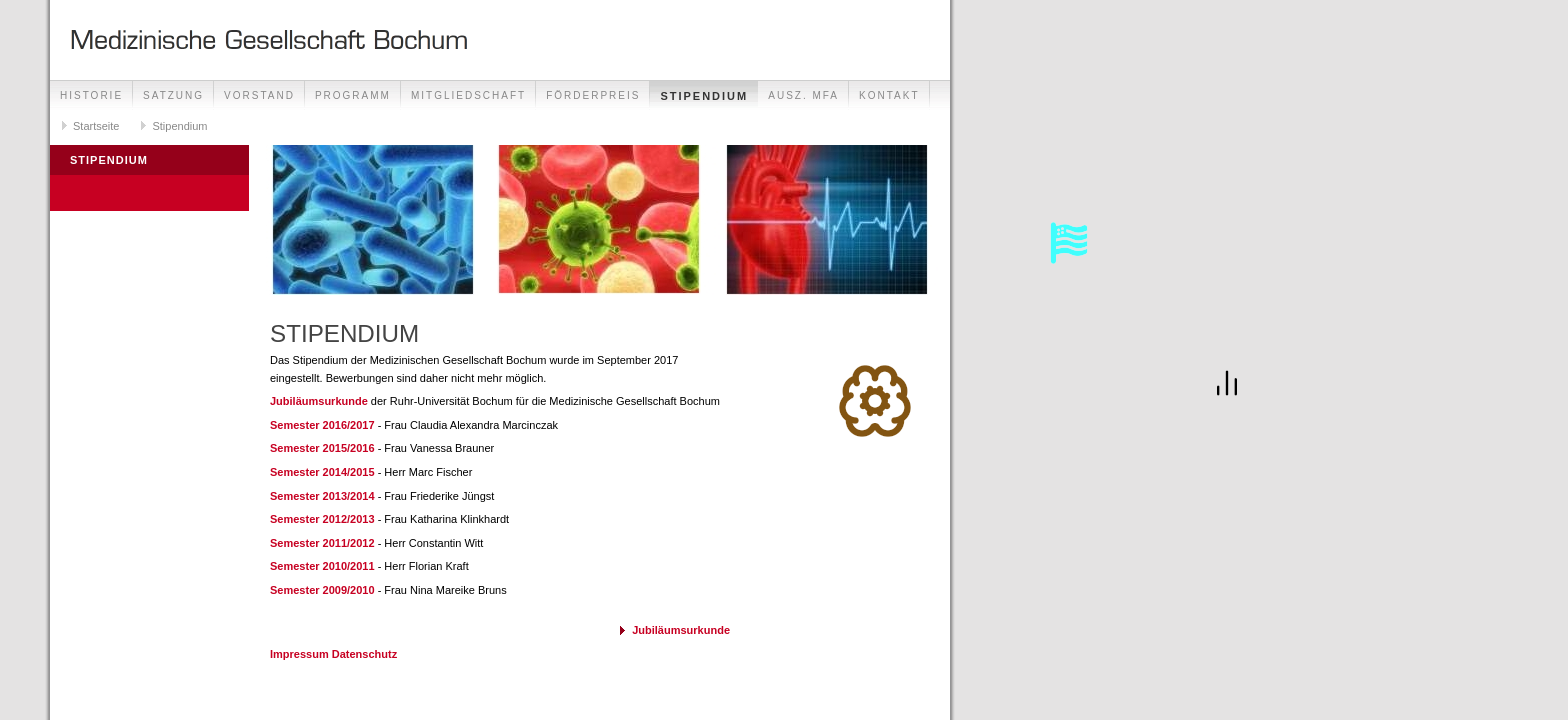 This screenshot has height=720, width=1568. Describe the element at coordinates (875, 401) in the screenshot. I see `access AI or machine learning settings` at that location.